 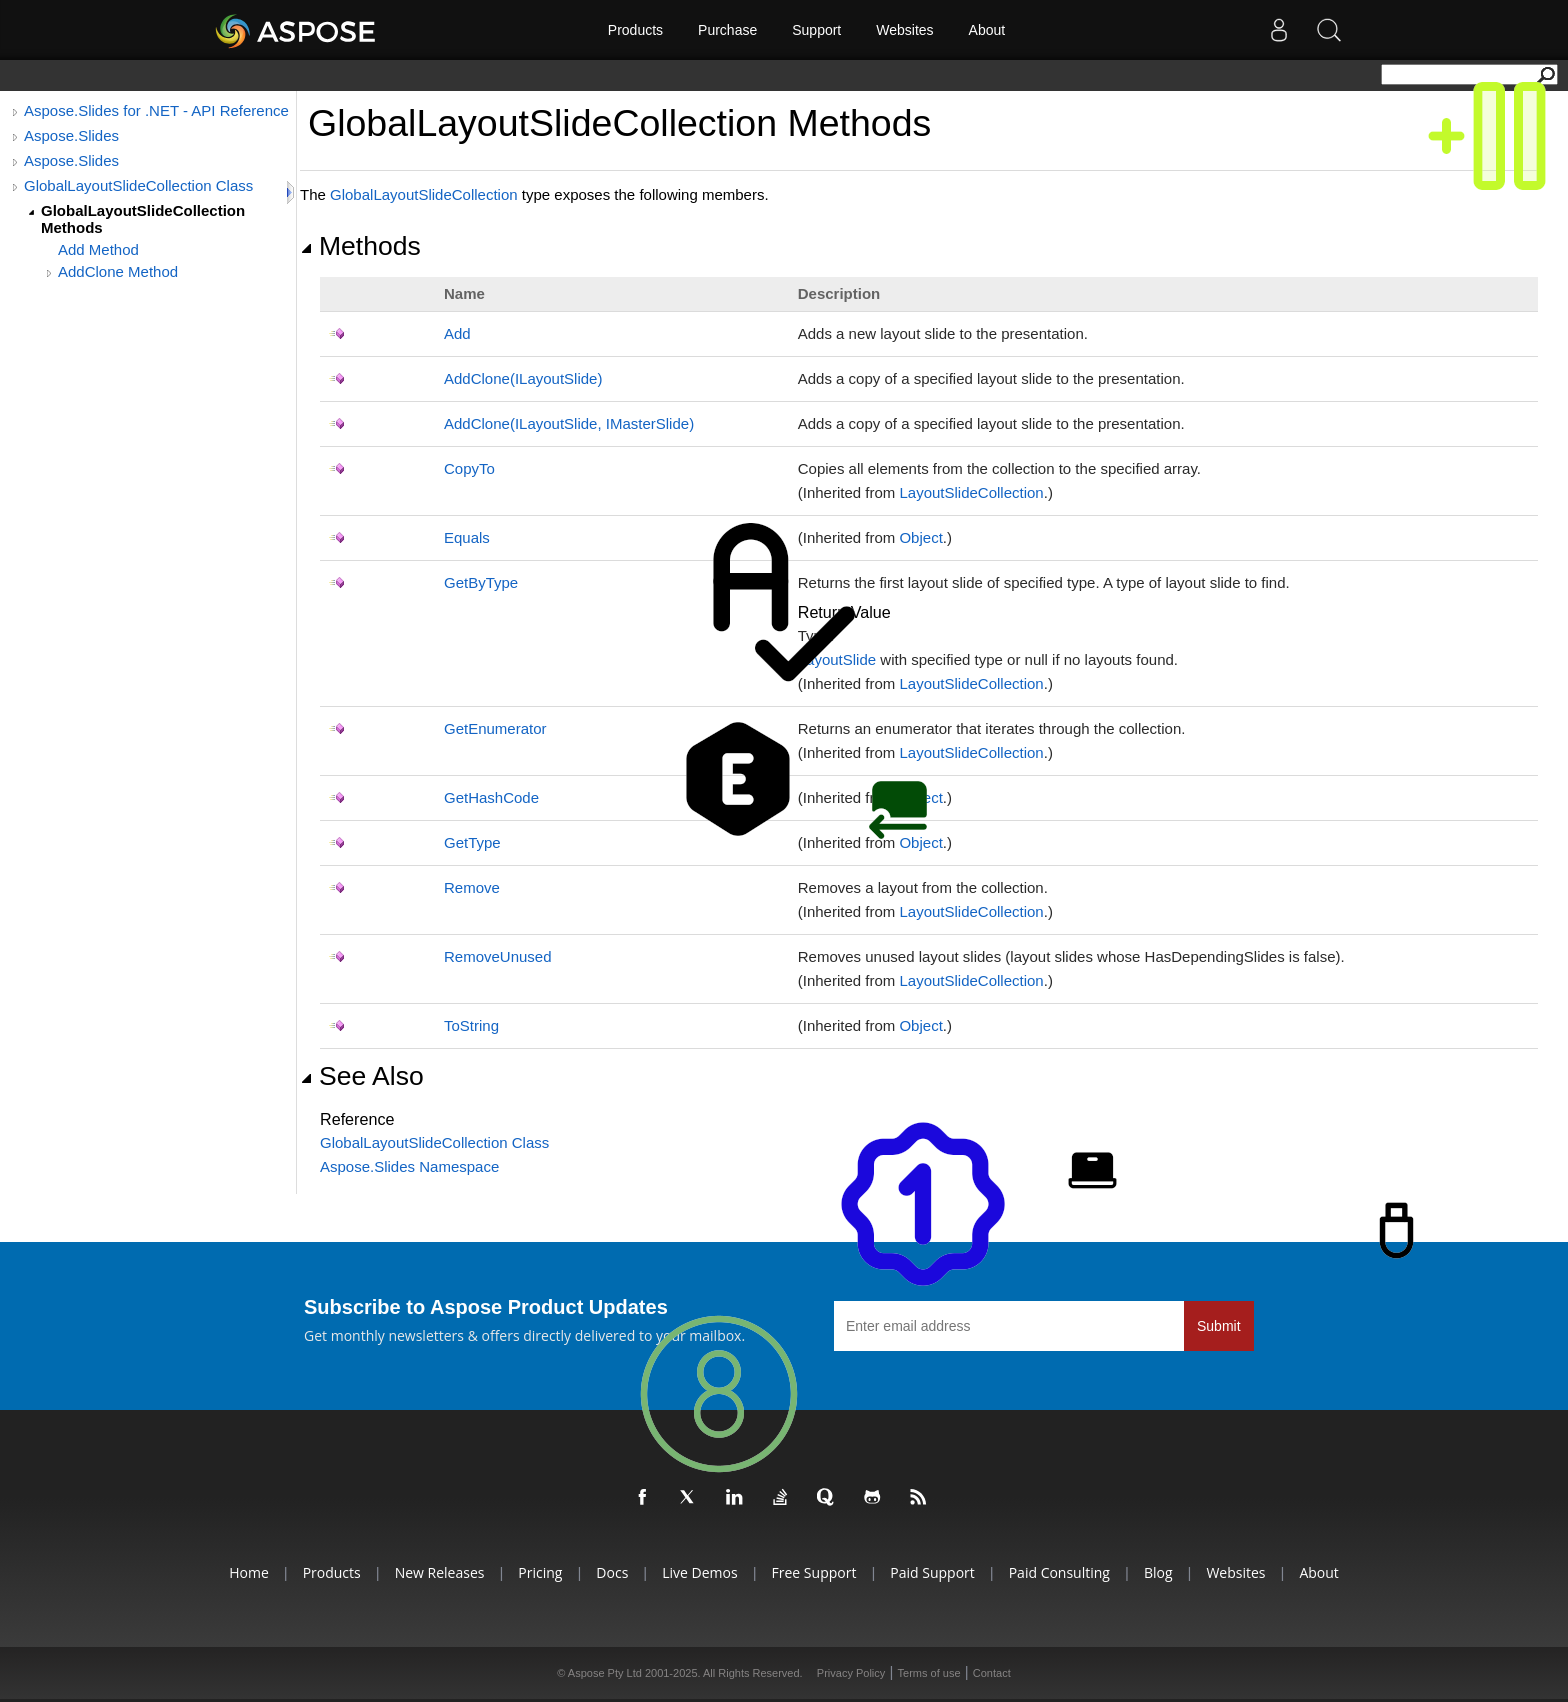 What do you see at coordinates (1496, 136) in the screenshot?
I see `add a new column to the left` at bounding box center [1496, 136].